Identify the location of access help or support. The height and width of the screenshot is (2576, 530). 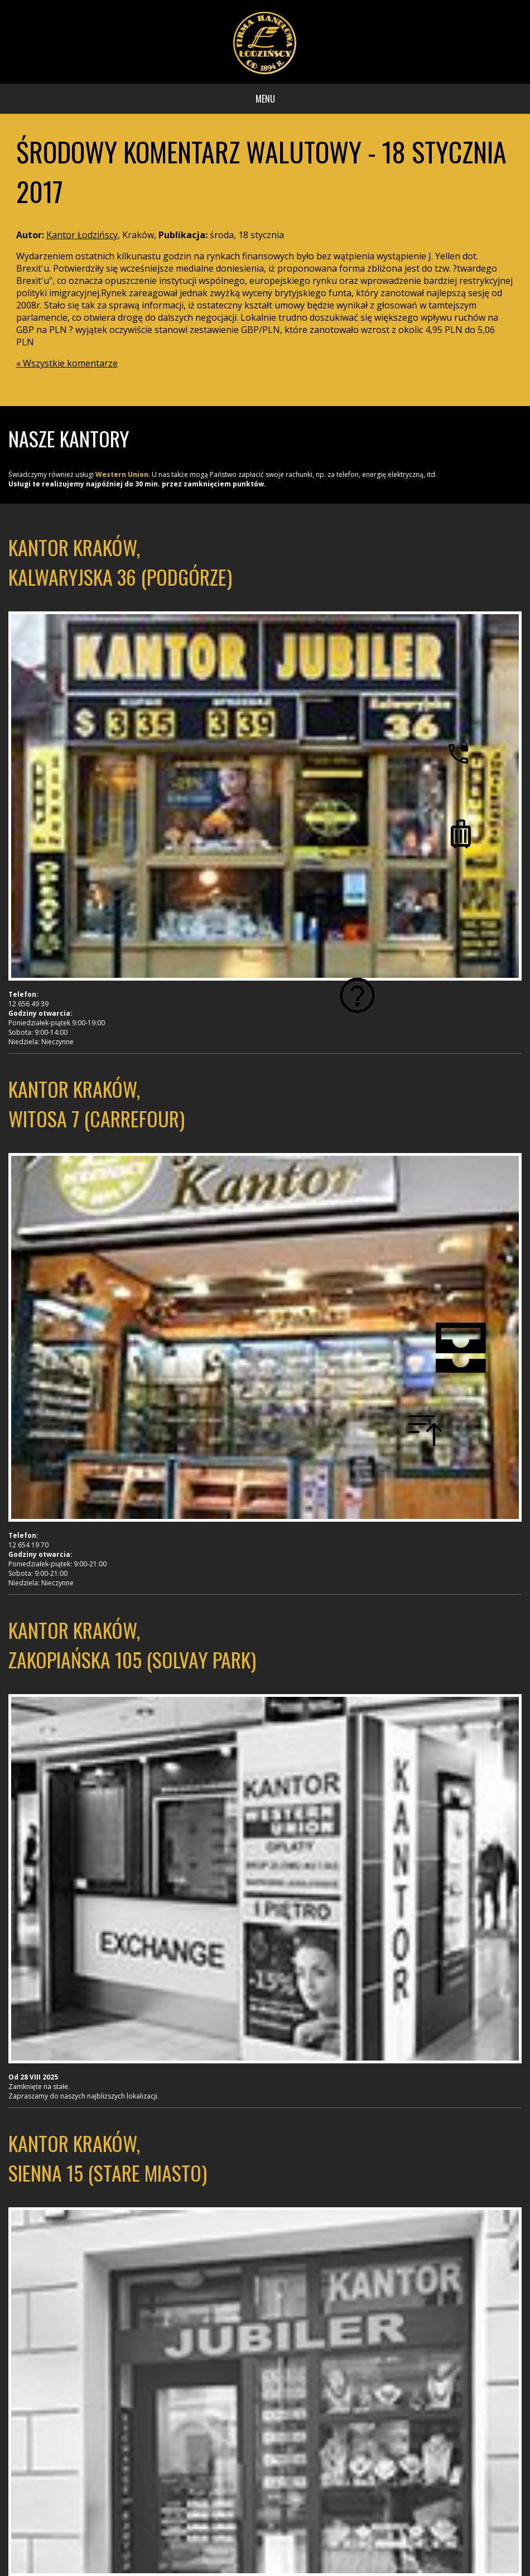
(357, 995).